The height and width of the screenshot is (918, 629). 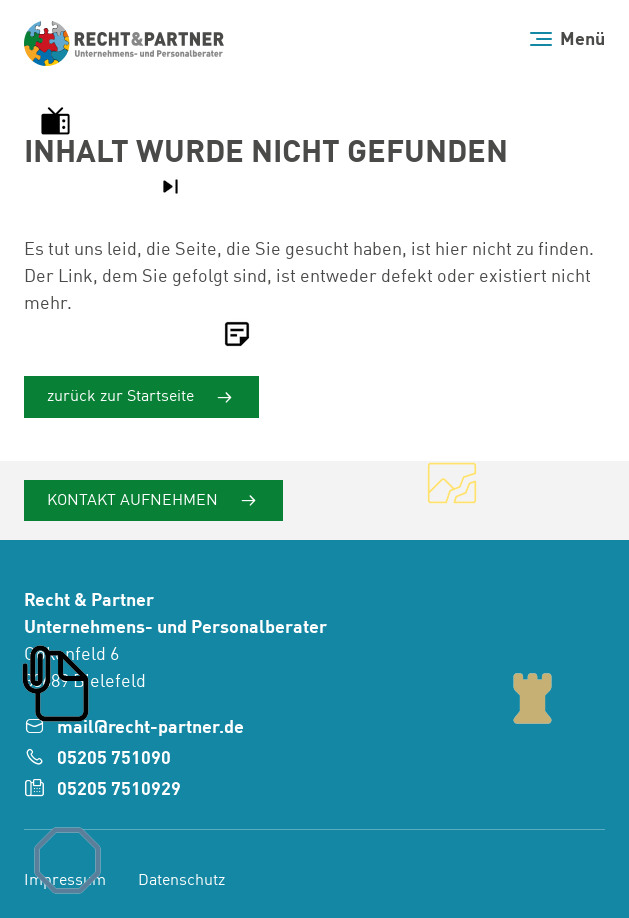 What do you see at coordinates (67, 860) in the screenshot?
I see `generic shape or placeholder icon` at bounding box center [67, 860].